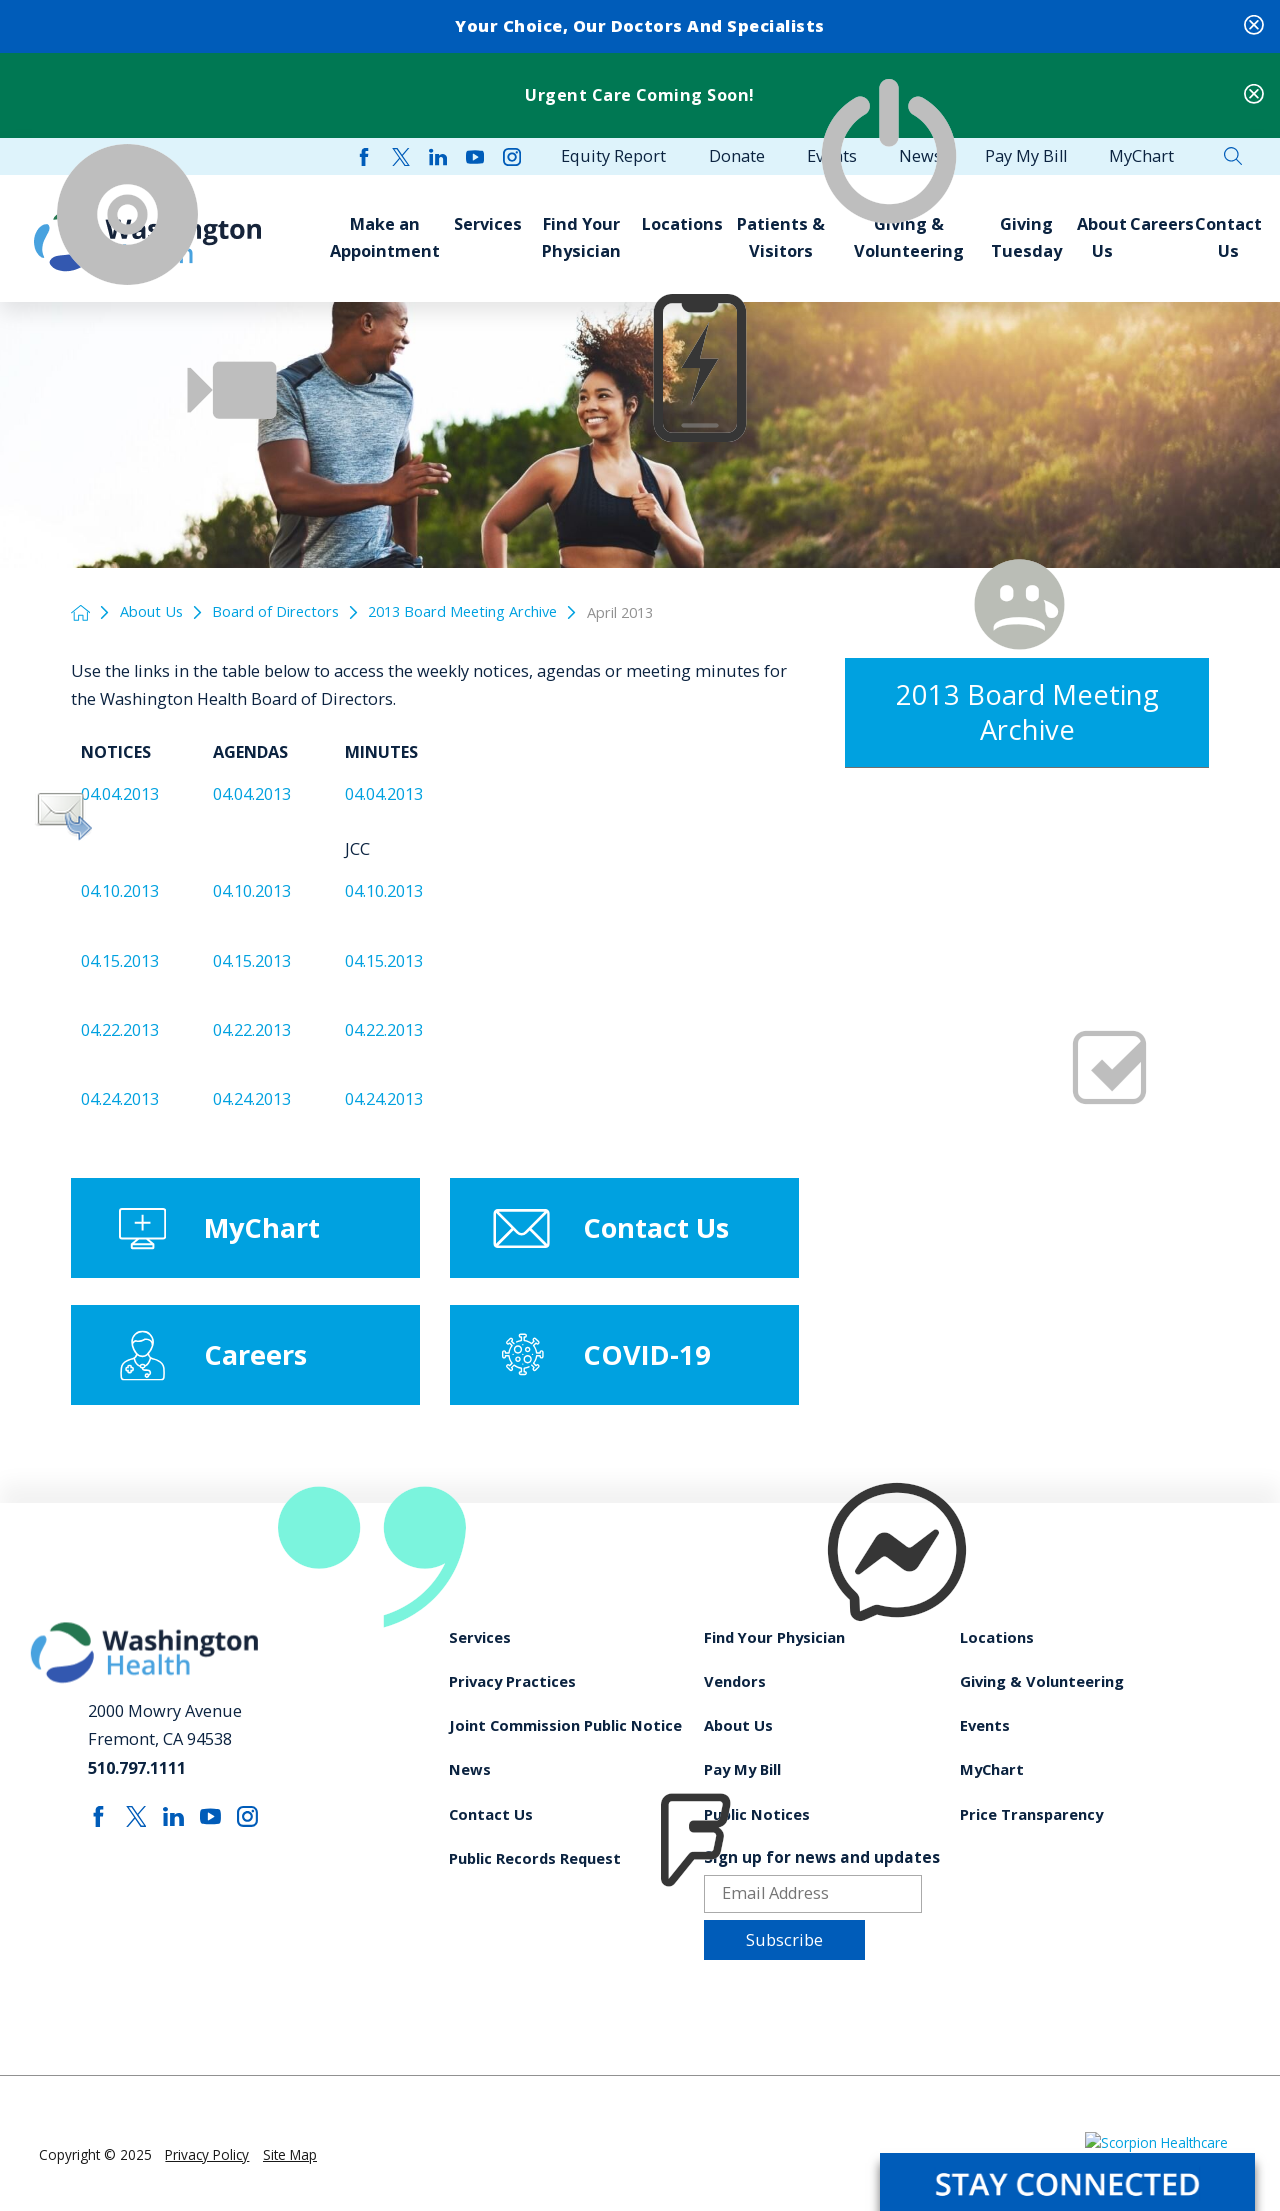 The image size is (1280, 2211). Describe the element at coordinates (700, 368) in the screenshot. I see `view phone battery status` at that location.